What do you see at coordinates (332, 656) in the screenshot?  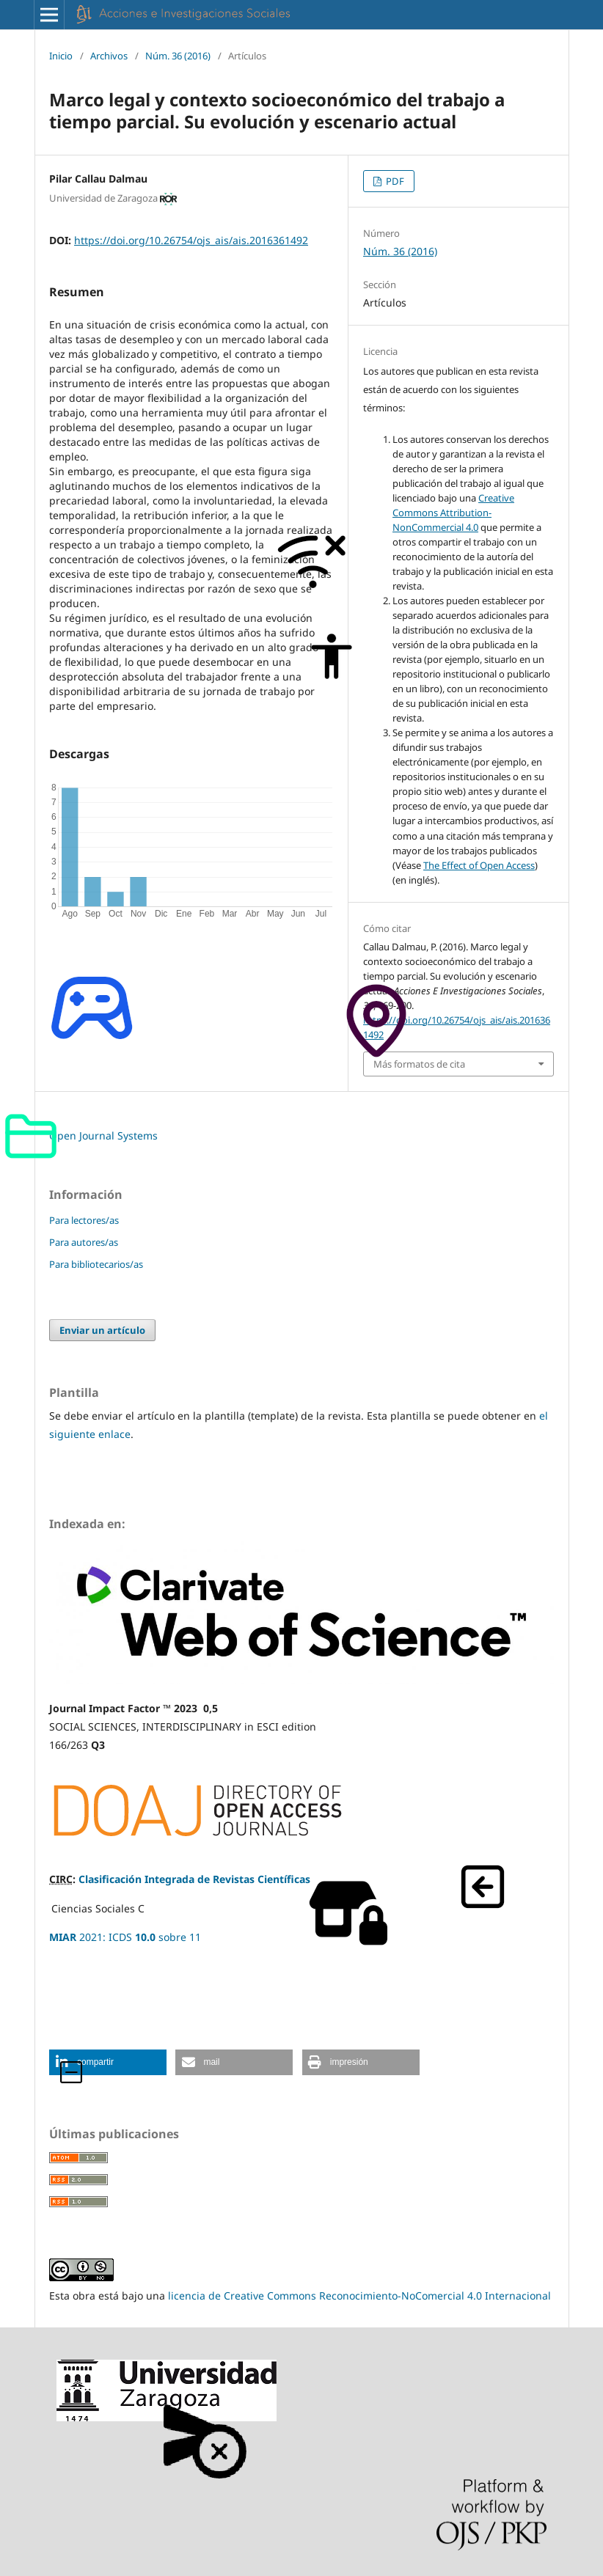 I see `access accessibility settings` at bounding box center [332, 656].